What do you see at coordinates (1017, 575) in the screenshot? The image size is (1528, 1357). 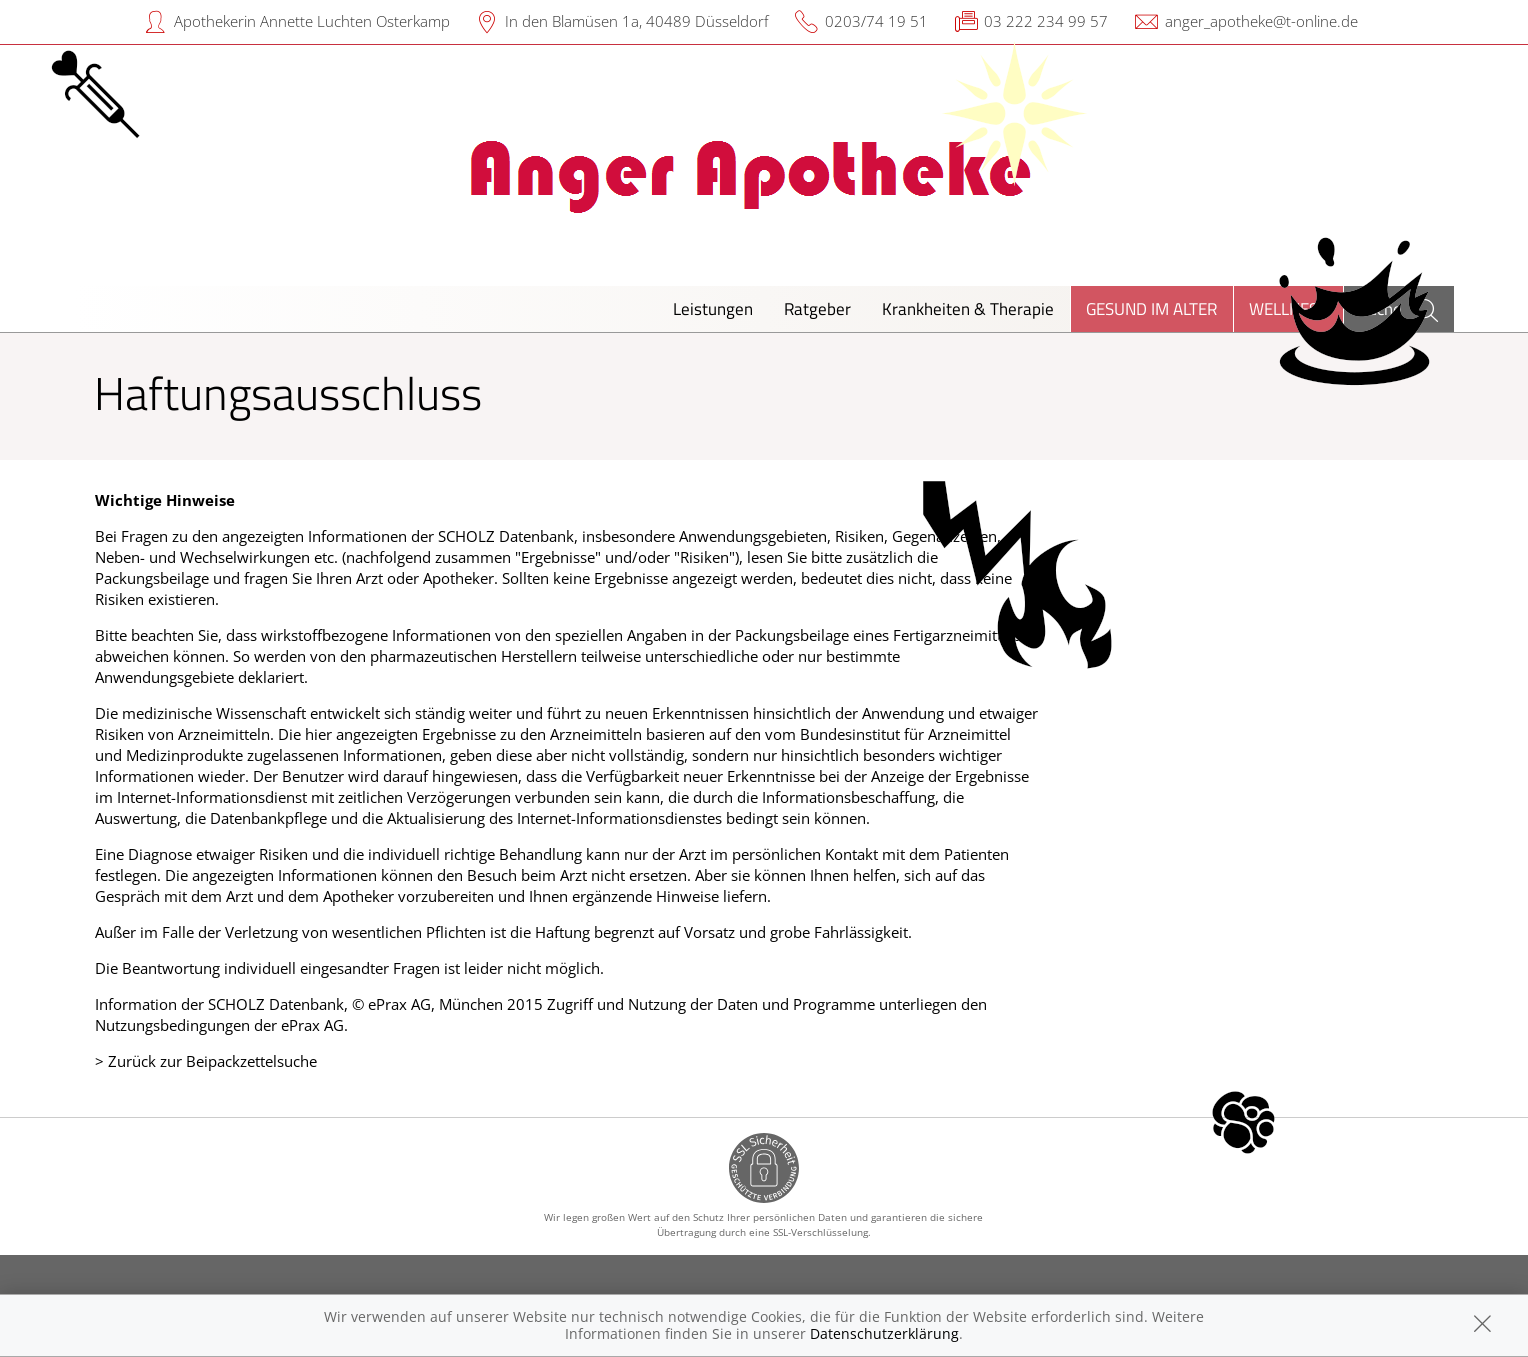 I see `activate lightning fire attack or spell` at bounding box center [1017, 575].